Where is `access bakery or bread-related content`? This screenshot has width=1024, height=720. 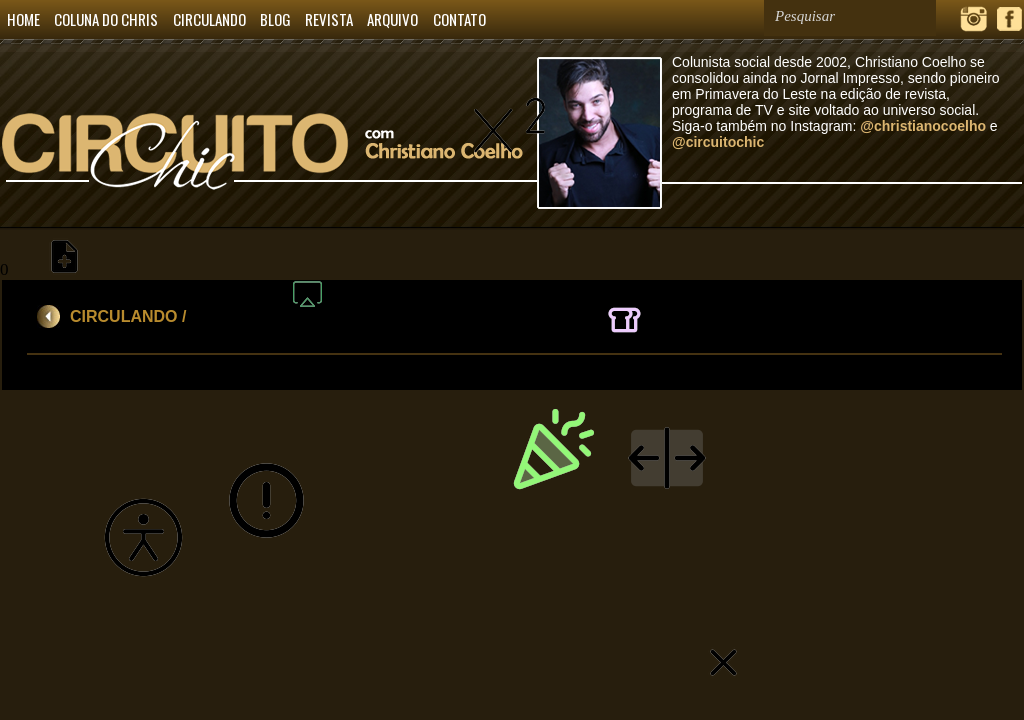
access bakery or bread-related content is located at coordinates (625, 320).